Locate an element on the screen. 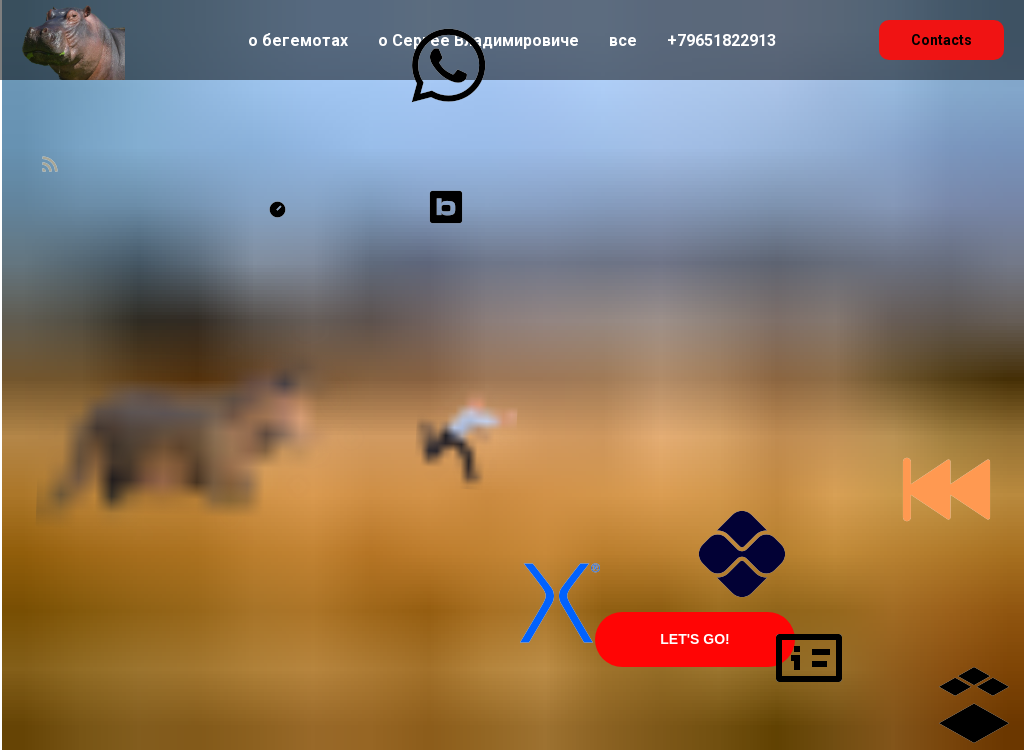 This screenshot has height=750, width=1024. open WhatsApp messaging app is located at coordinates (448, 65).